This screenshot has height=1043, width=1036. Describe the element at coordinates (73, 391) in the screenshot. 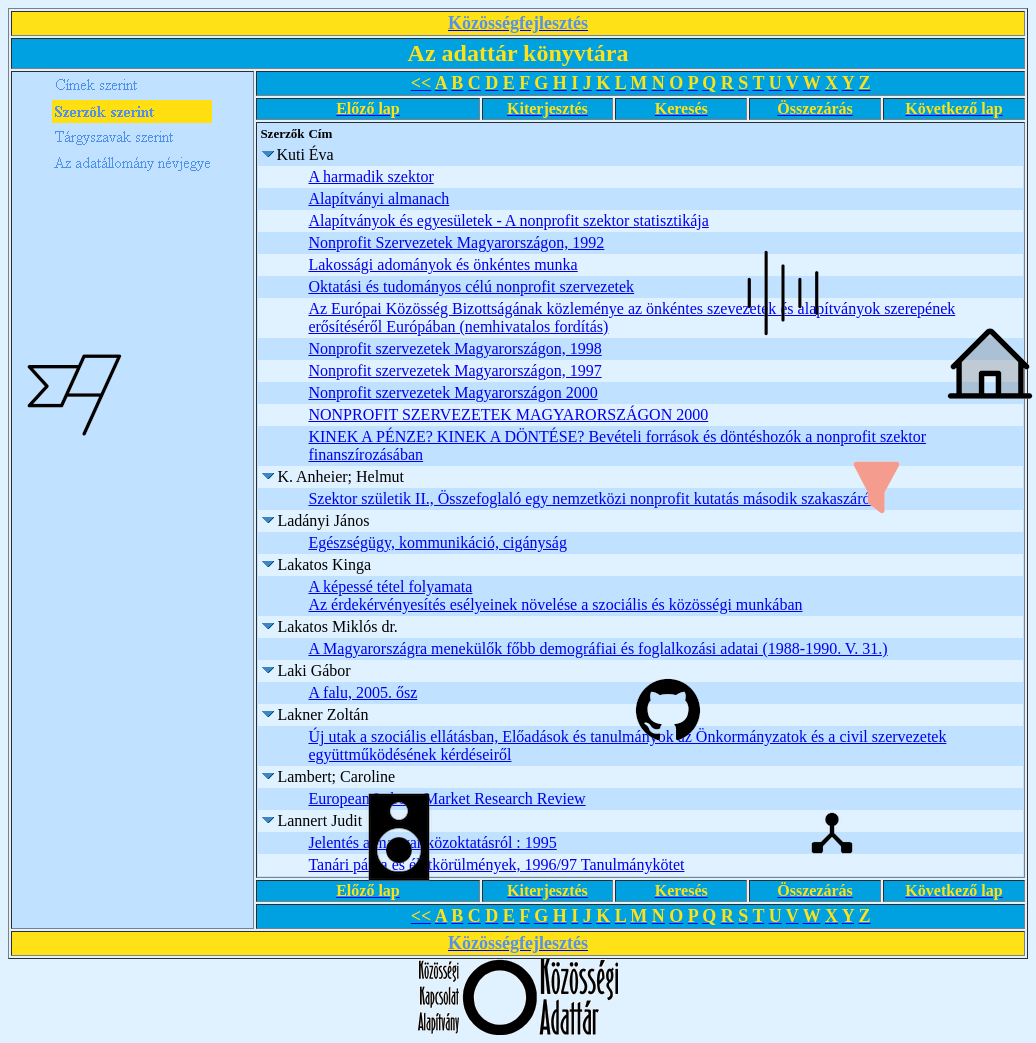

I see `flag or bookmark an item` at that location.